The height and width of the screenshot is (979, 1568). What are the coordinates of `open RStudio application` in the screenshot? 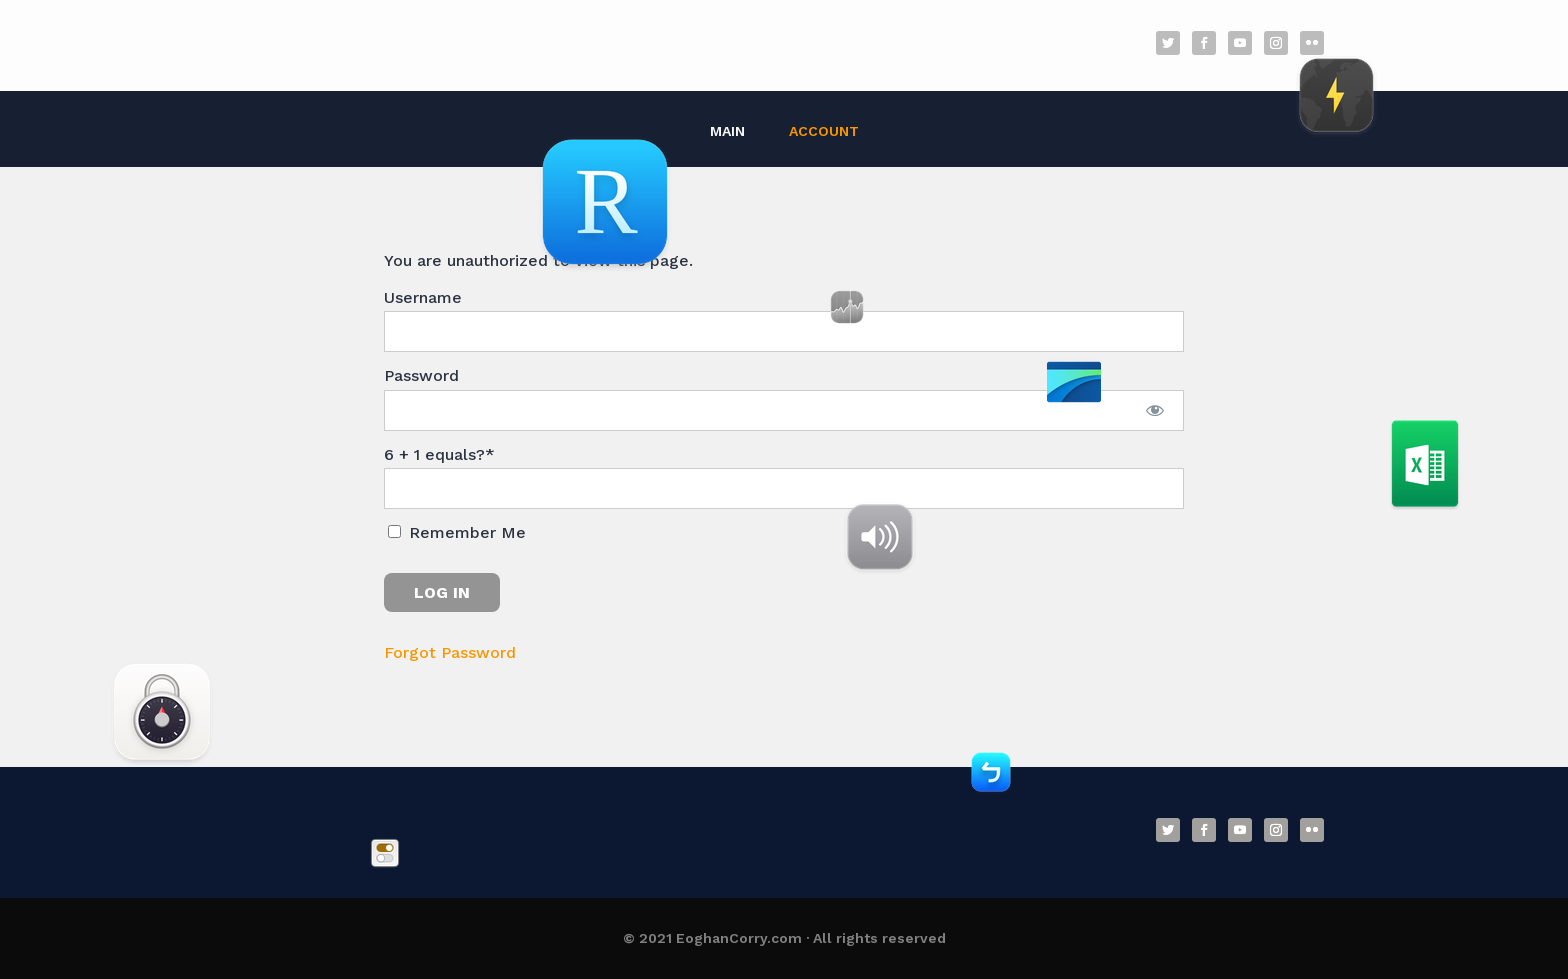 It's located at (605, 202).